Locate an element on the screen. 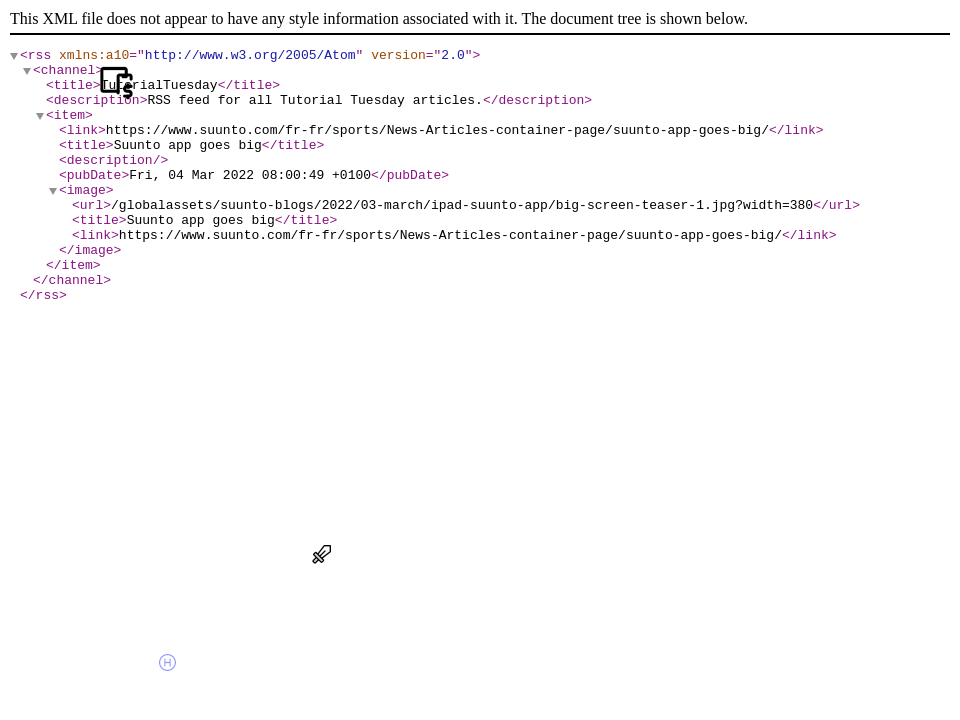 Image resolution: width=960 pixels, height=720 pixels. hospital or helipad location marker is located at coordinates (167, 662).